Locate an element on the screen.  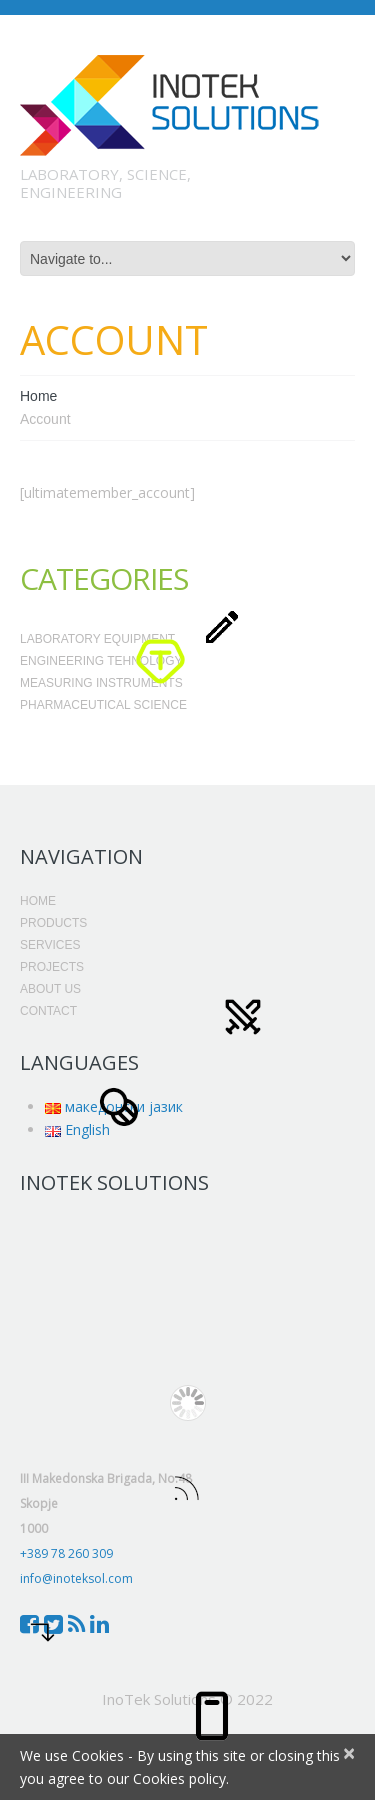
subscribe to RSS feed is located at coordinates (185, 1490).